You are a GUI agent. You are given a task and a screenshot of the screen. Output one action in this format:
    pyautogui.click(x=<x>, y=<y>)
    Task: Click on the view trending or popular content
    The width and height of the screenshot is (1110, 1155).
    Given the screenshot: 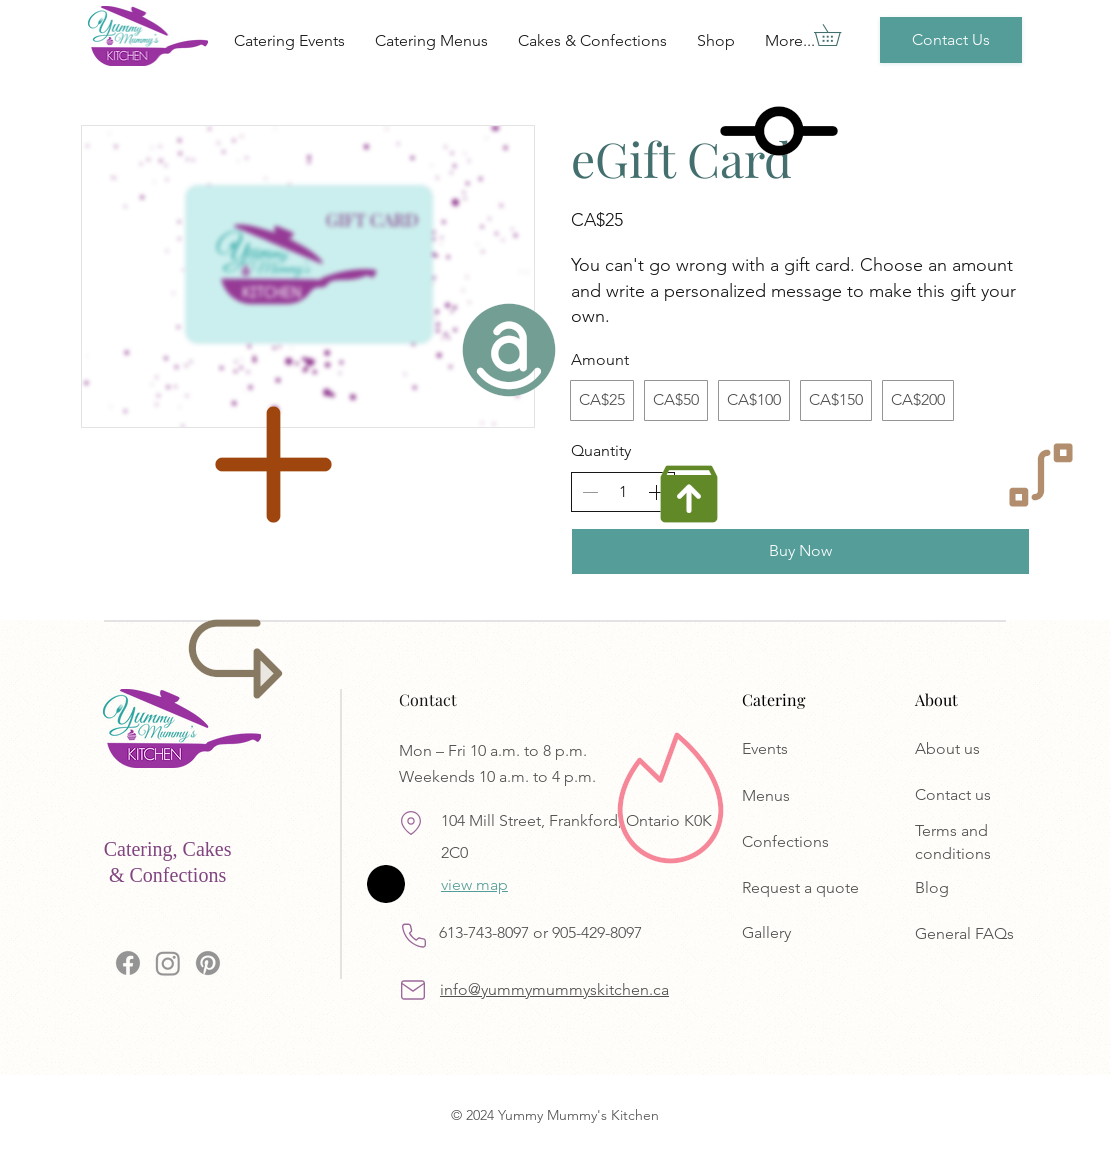 What is the action you would take?
    pyautogui.click(x=670, y=800)
    